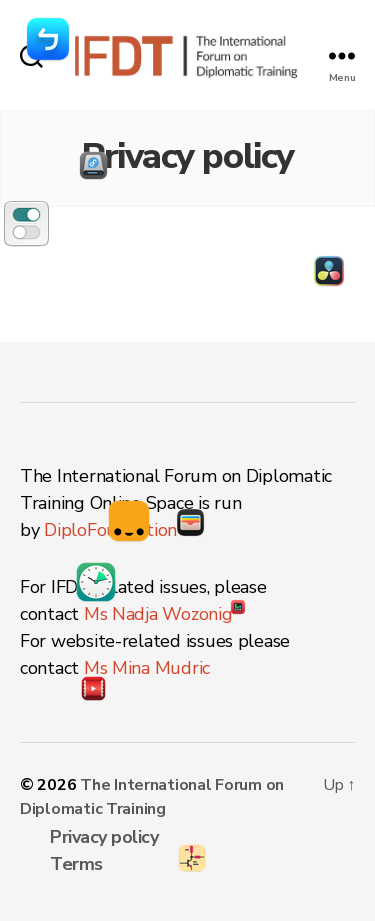  I want to click on open DaVinci Resolve video editing application, so click(329, 271).